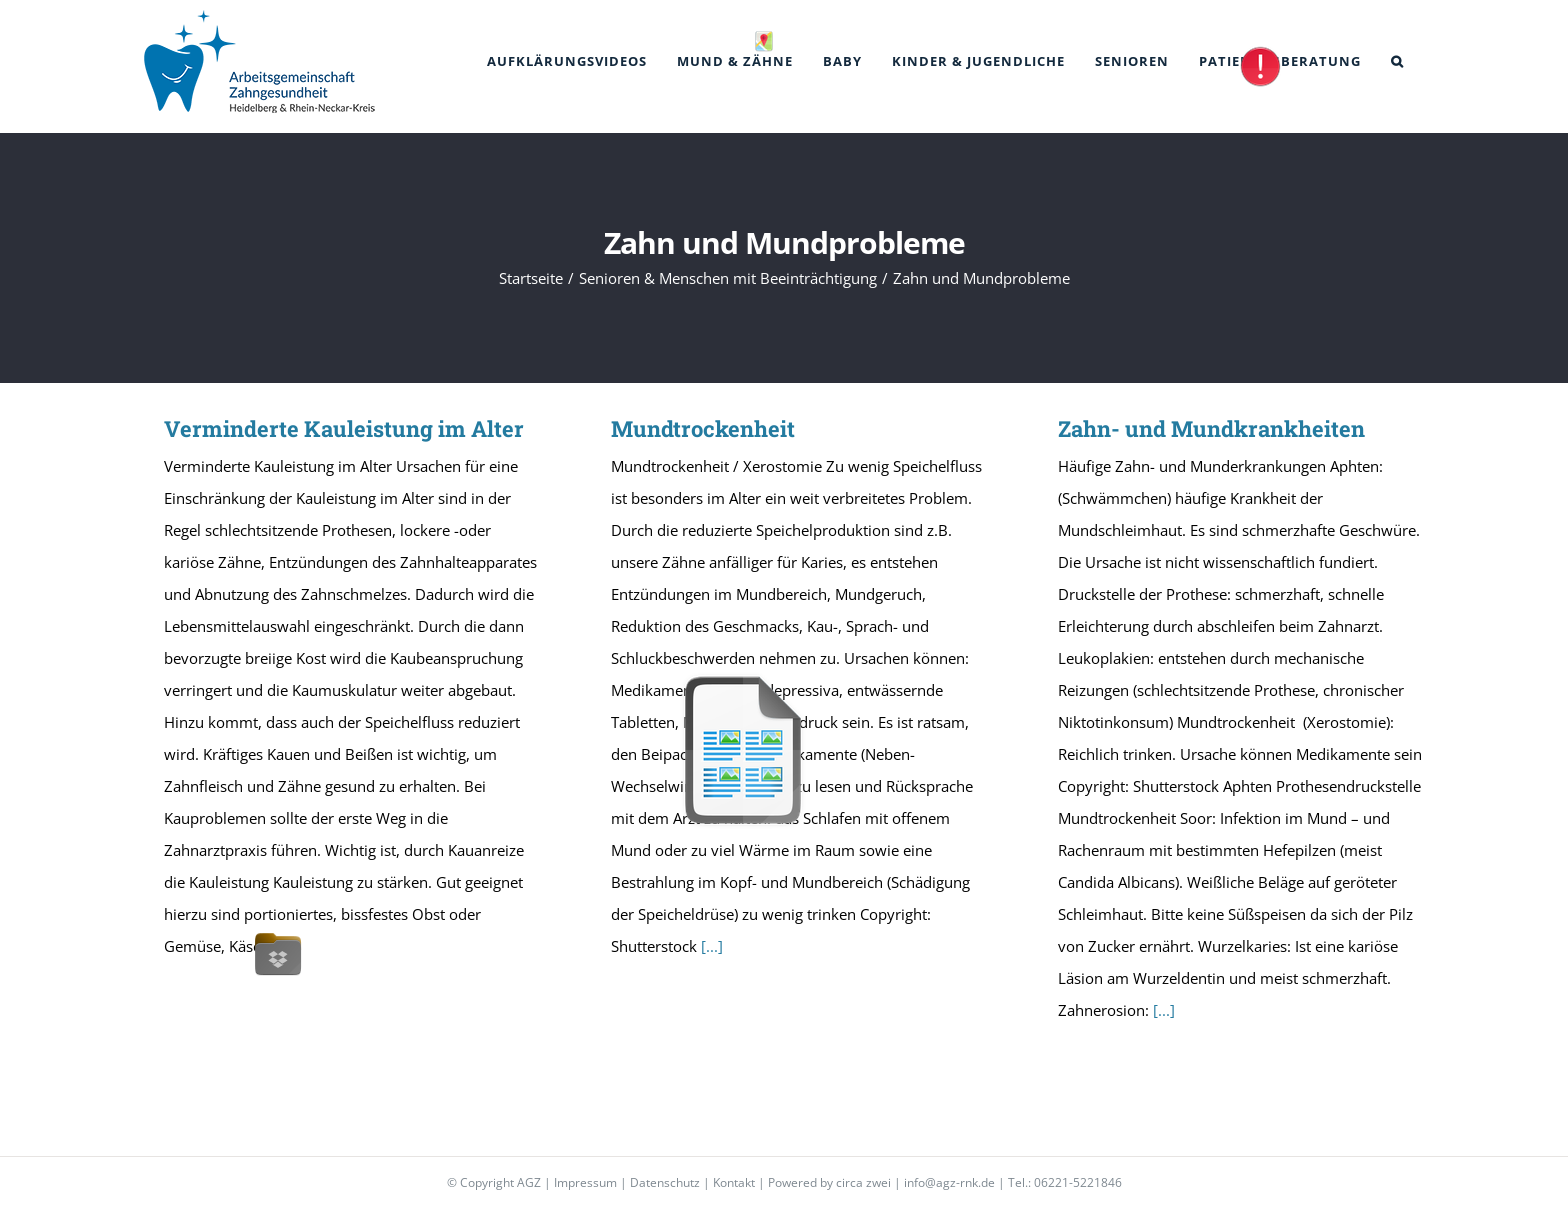 This screenshot has height=1209, width=1568. What do you see at coordinates (764, 41) in the screenshot?
I see `open a google earth location file` at bounding box center [764, 41].